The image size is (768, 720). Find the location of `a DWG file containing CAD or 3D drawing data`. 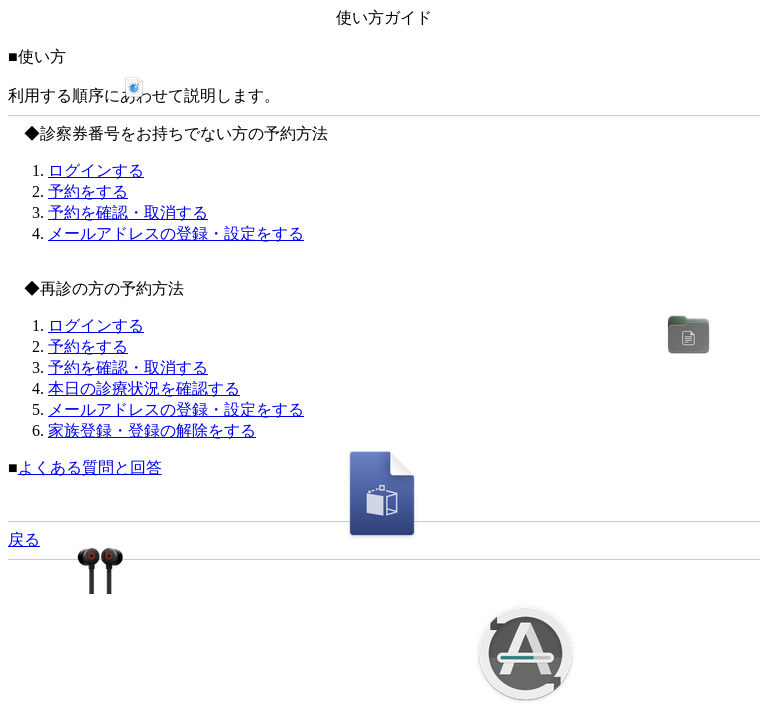

a DWG file containing CAD or 3D drawing data is located at coordinates (382, 495).